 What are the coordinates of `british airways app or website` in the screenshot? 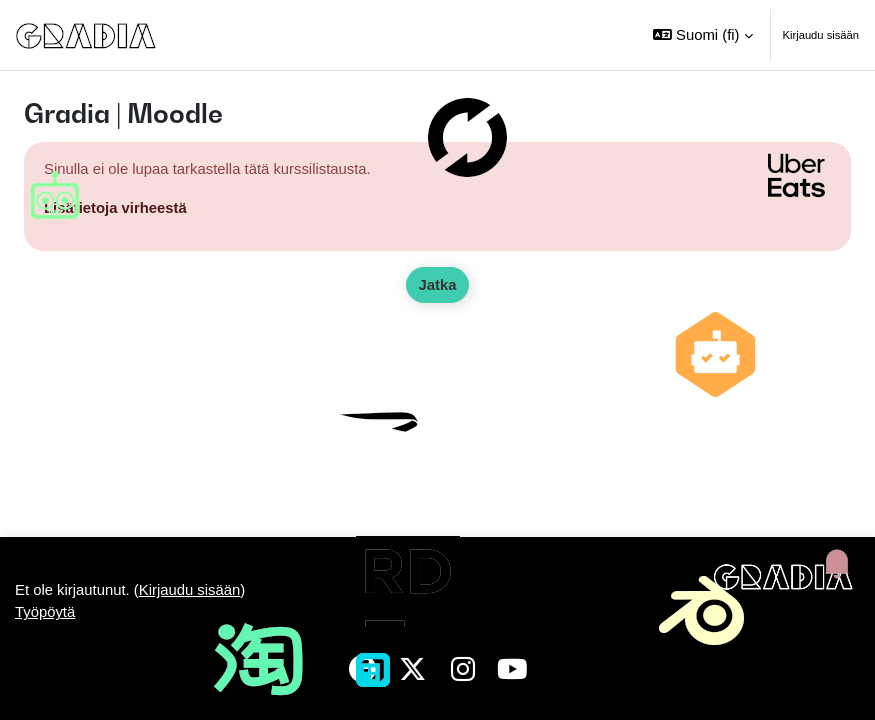 It's located at (379, 422).